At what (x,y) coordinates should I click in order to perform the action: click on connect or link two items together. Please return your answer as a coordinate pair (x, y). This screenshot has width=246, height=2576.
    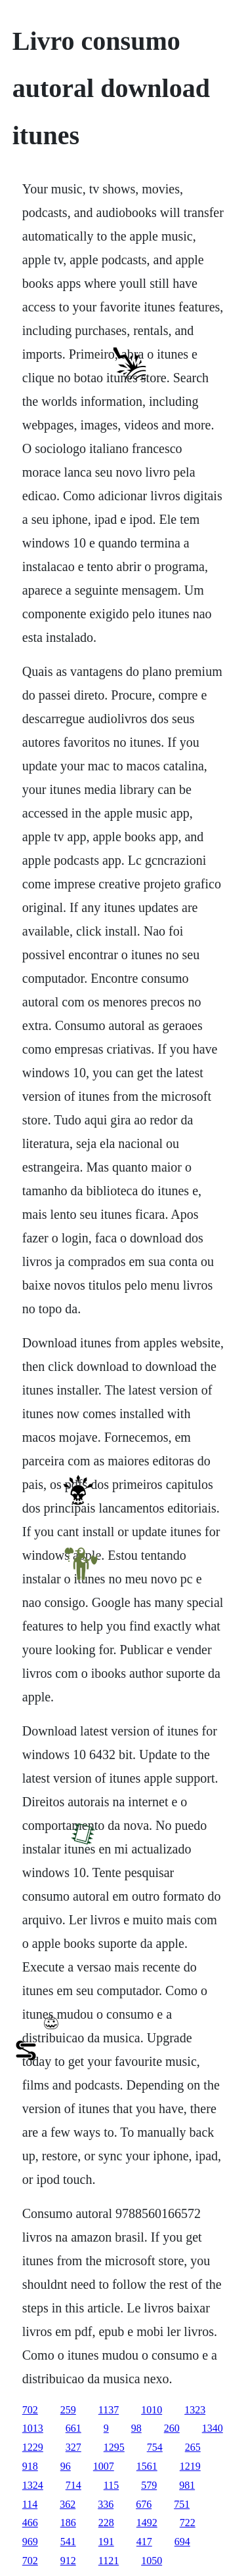
    Looking at the image, I should click on (26, 2050).